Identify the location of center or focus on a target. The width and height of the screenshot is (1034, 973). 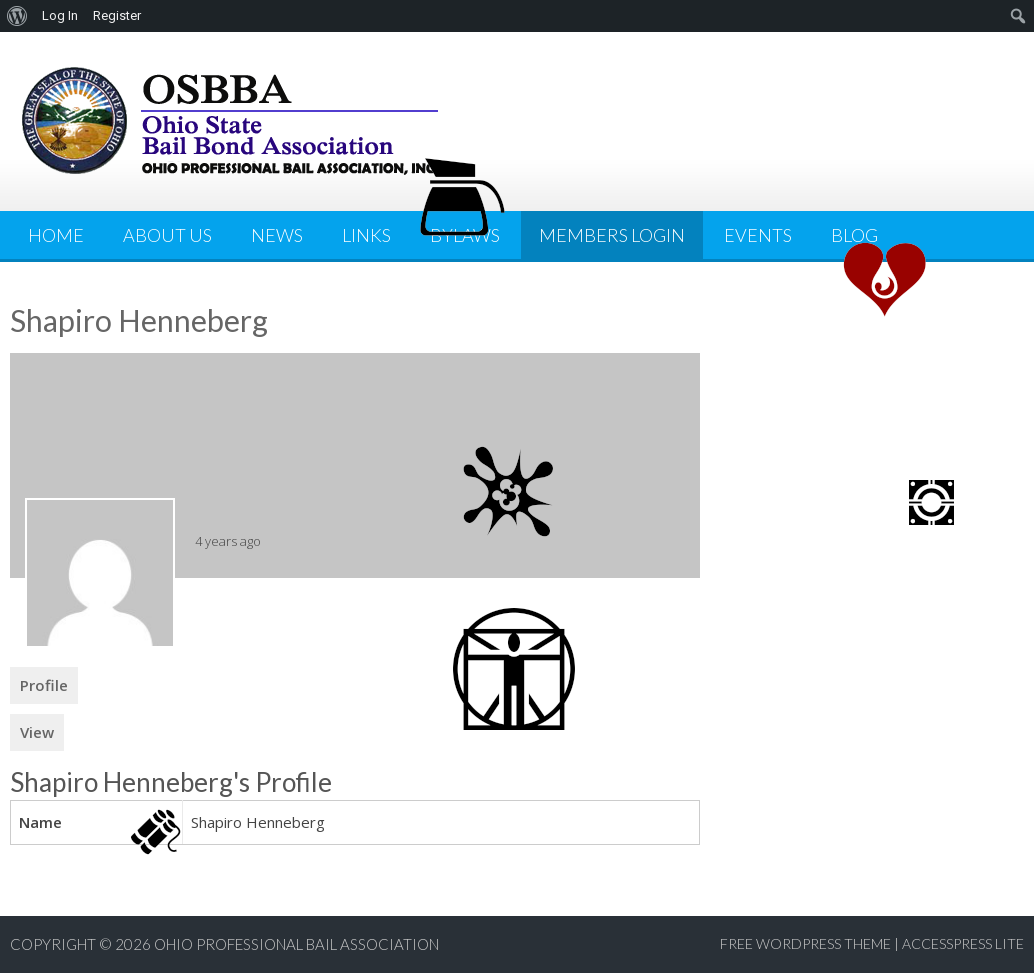
(931, 502).